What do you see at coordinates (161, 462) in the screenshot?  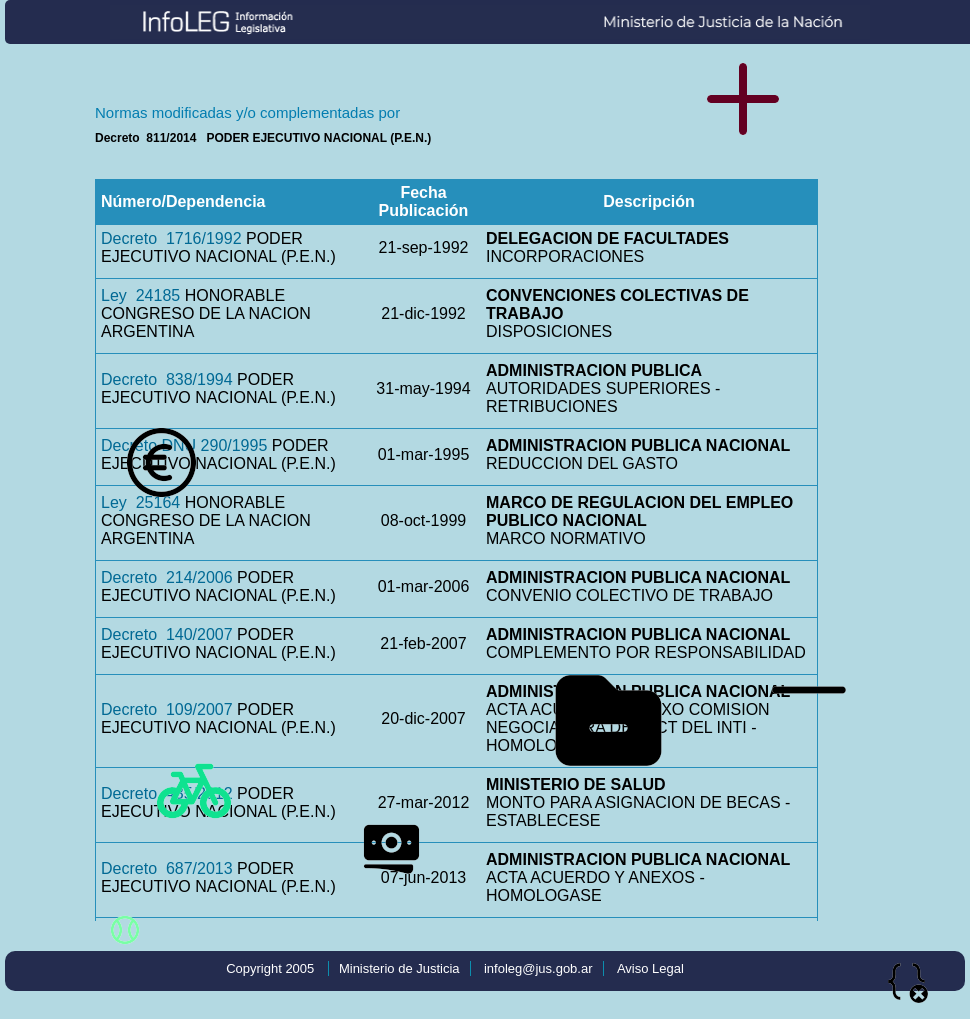 I see `view price in euros` at bounding box center [161, 462].